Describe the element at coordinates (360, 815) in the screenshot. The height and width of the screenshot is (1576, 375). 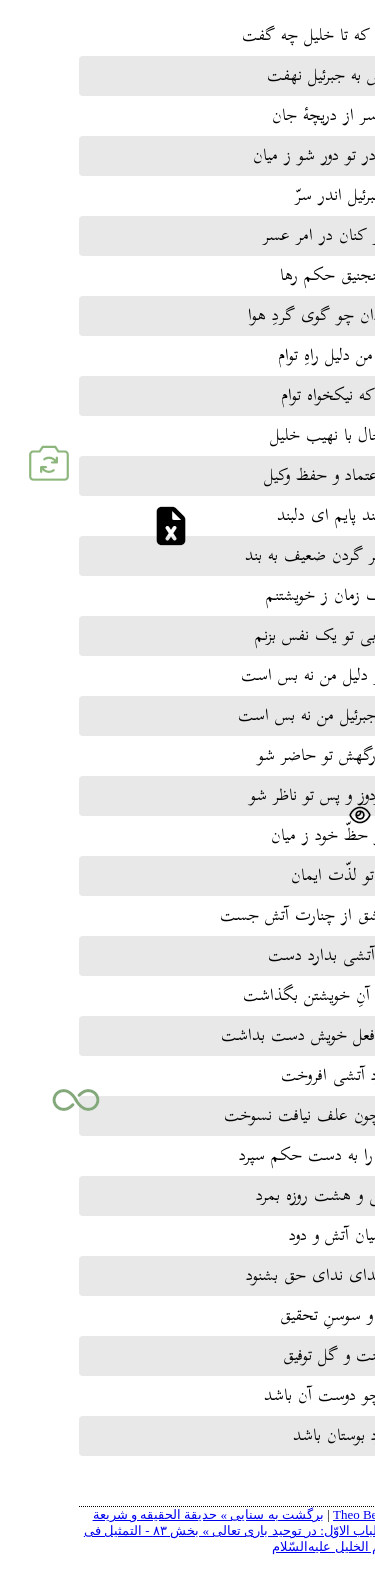
I see `view or preview content` at that location.